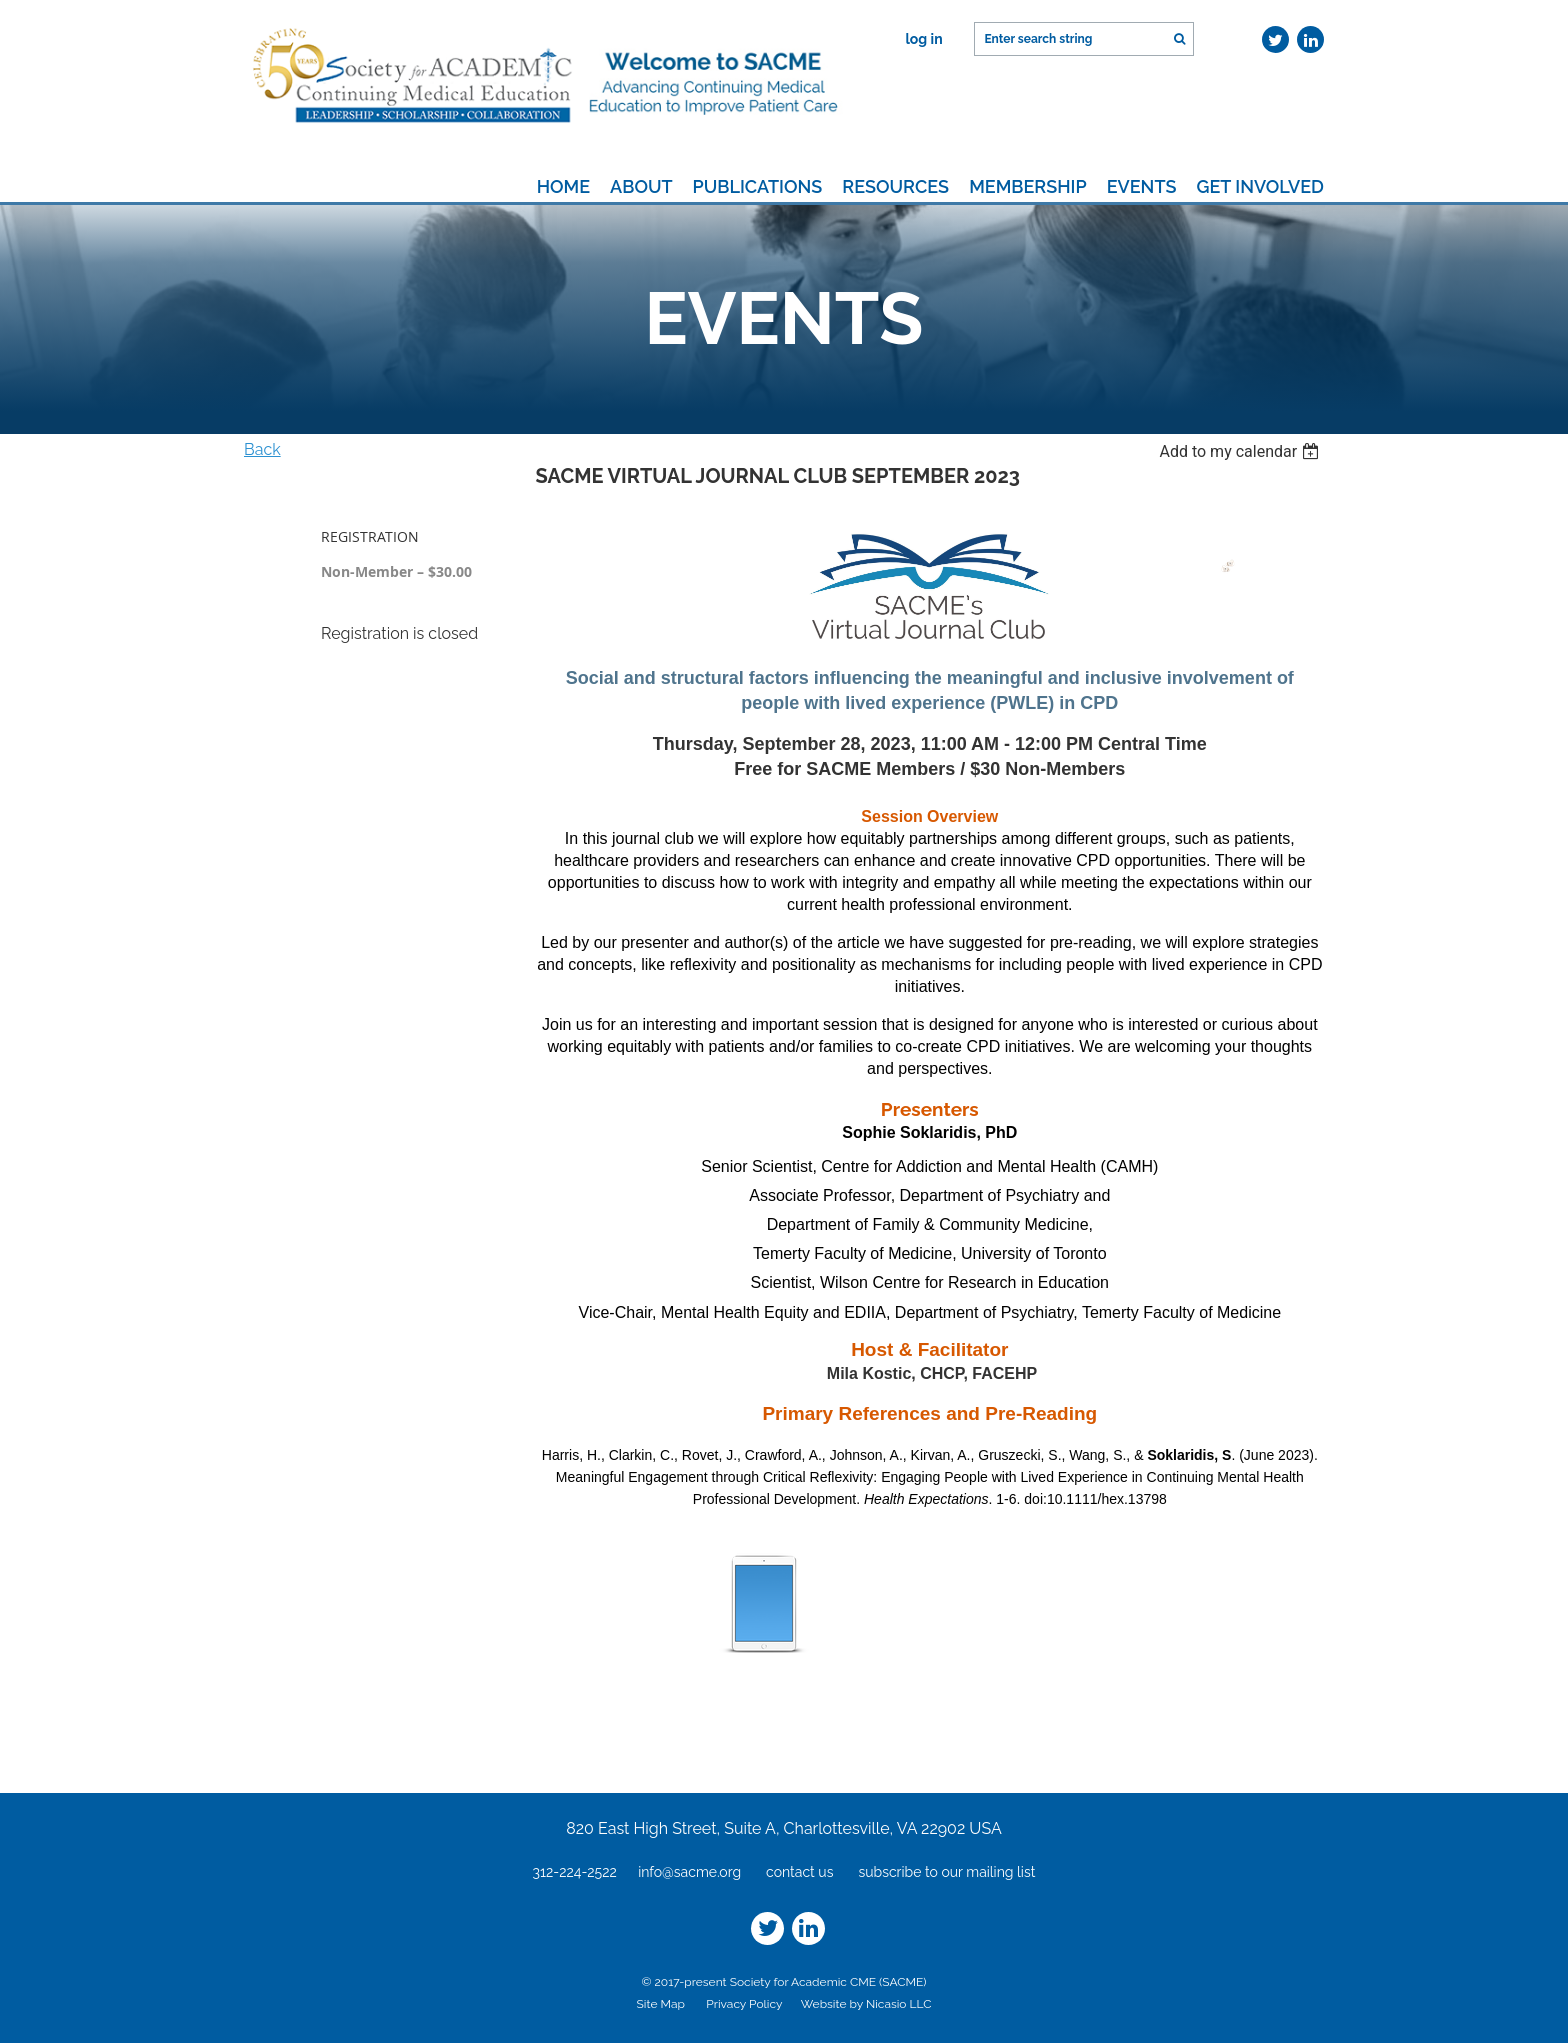 The image size is (1568, 2043). I want to click on connect beats wireless earbuds via bluetooth, so click(1228, 566).